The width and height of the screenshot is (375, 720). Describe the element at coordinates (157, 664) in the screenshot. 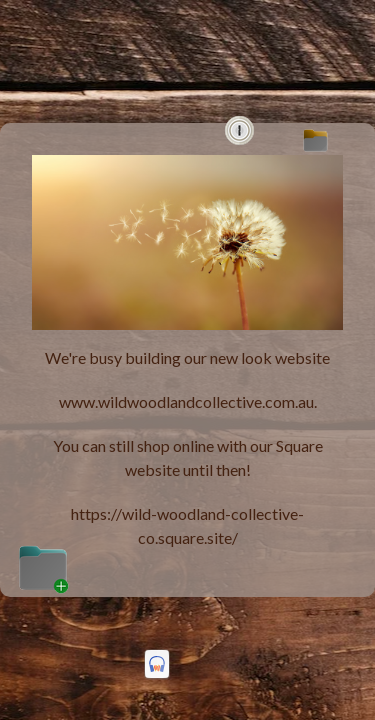

I see `audacity audio project file` at that location.